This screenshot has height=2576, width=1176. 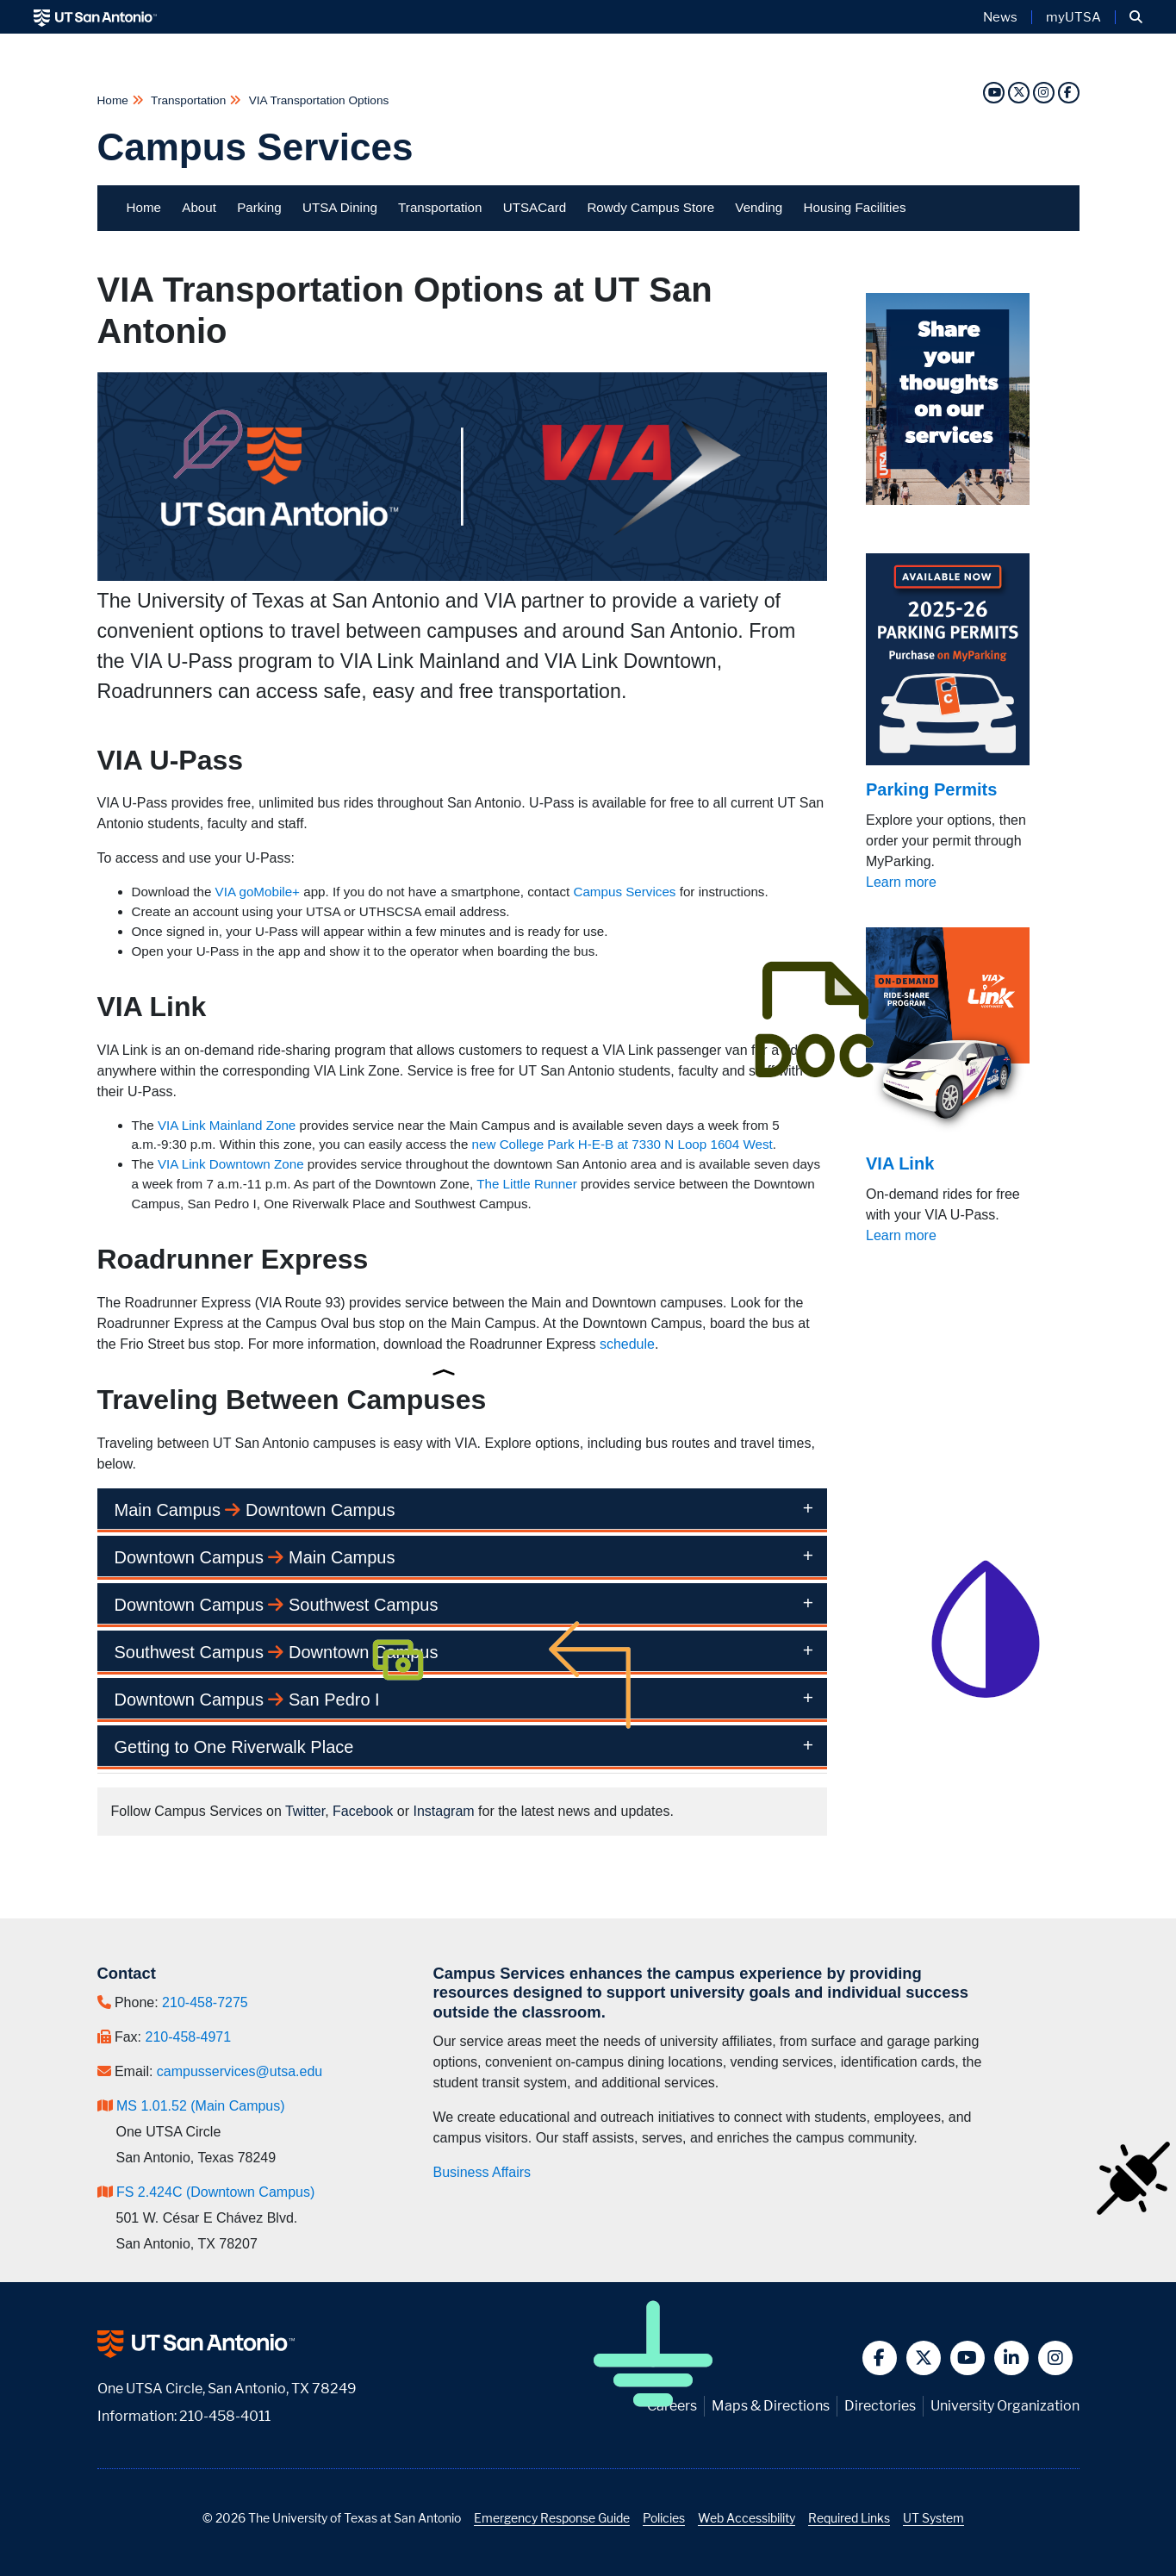 I want to click on indicates an active connection or paired devices, so click(x=1133, y=2178).